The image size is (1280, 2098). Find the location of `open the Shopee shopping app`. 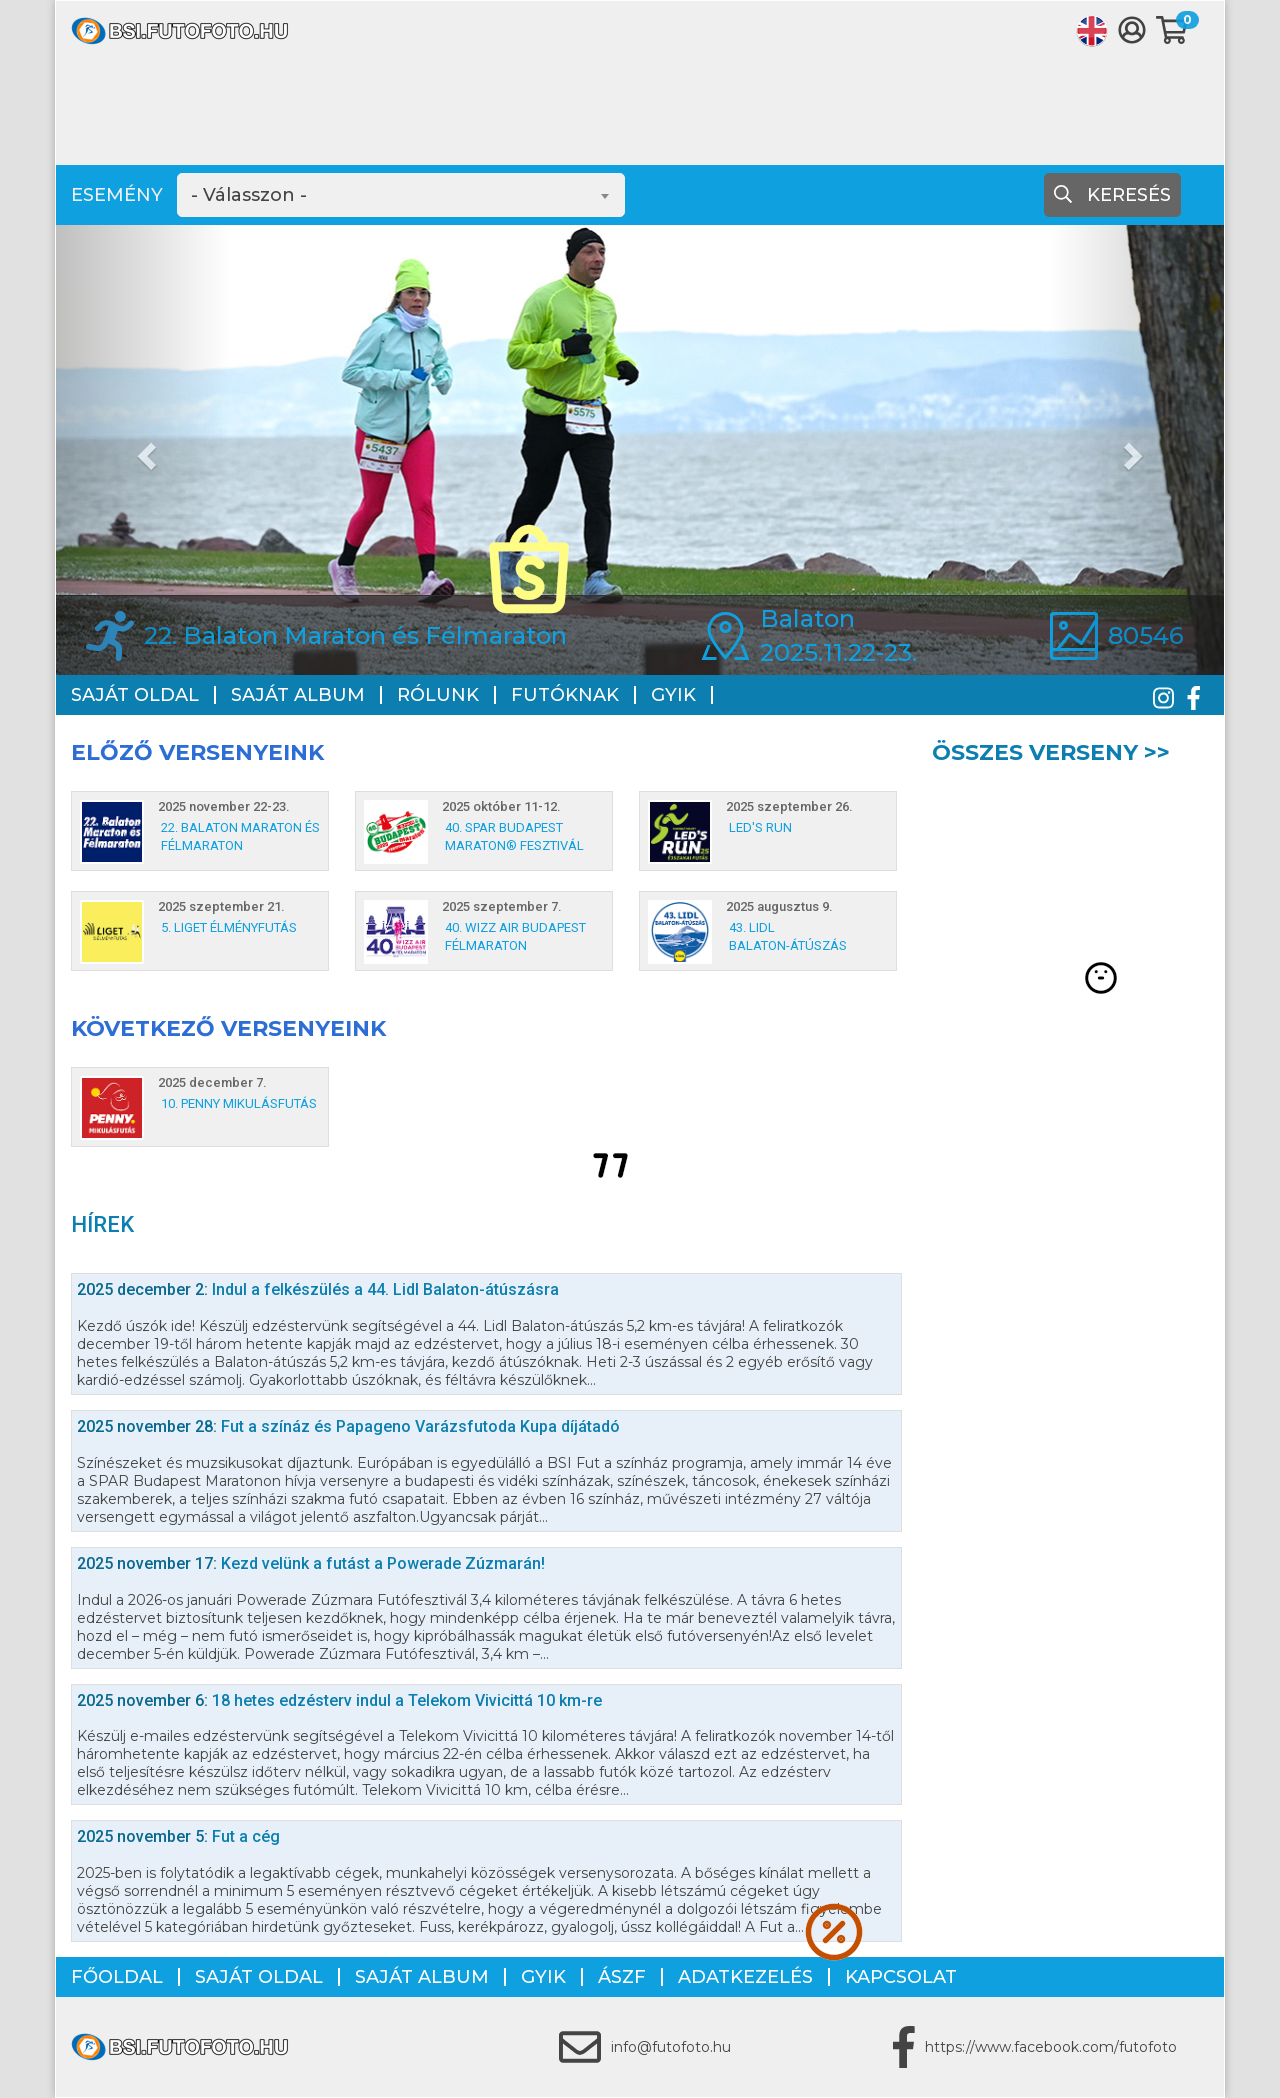

open the Shopee shopping app is located at coordinates (529, 569).